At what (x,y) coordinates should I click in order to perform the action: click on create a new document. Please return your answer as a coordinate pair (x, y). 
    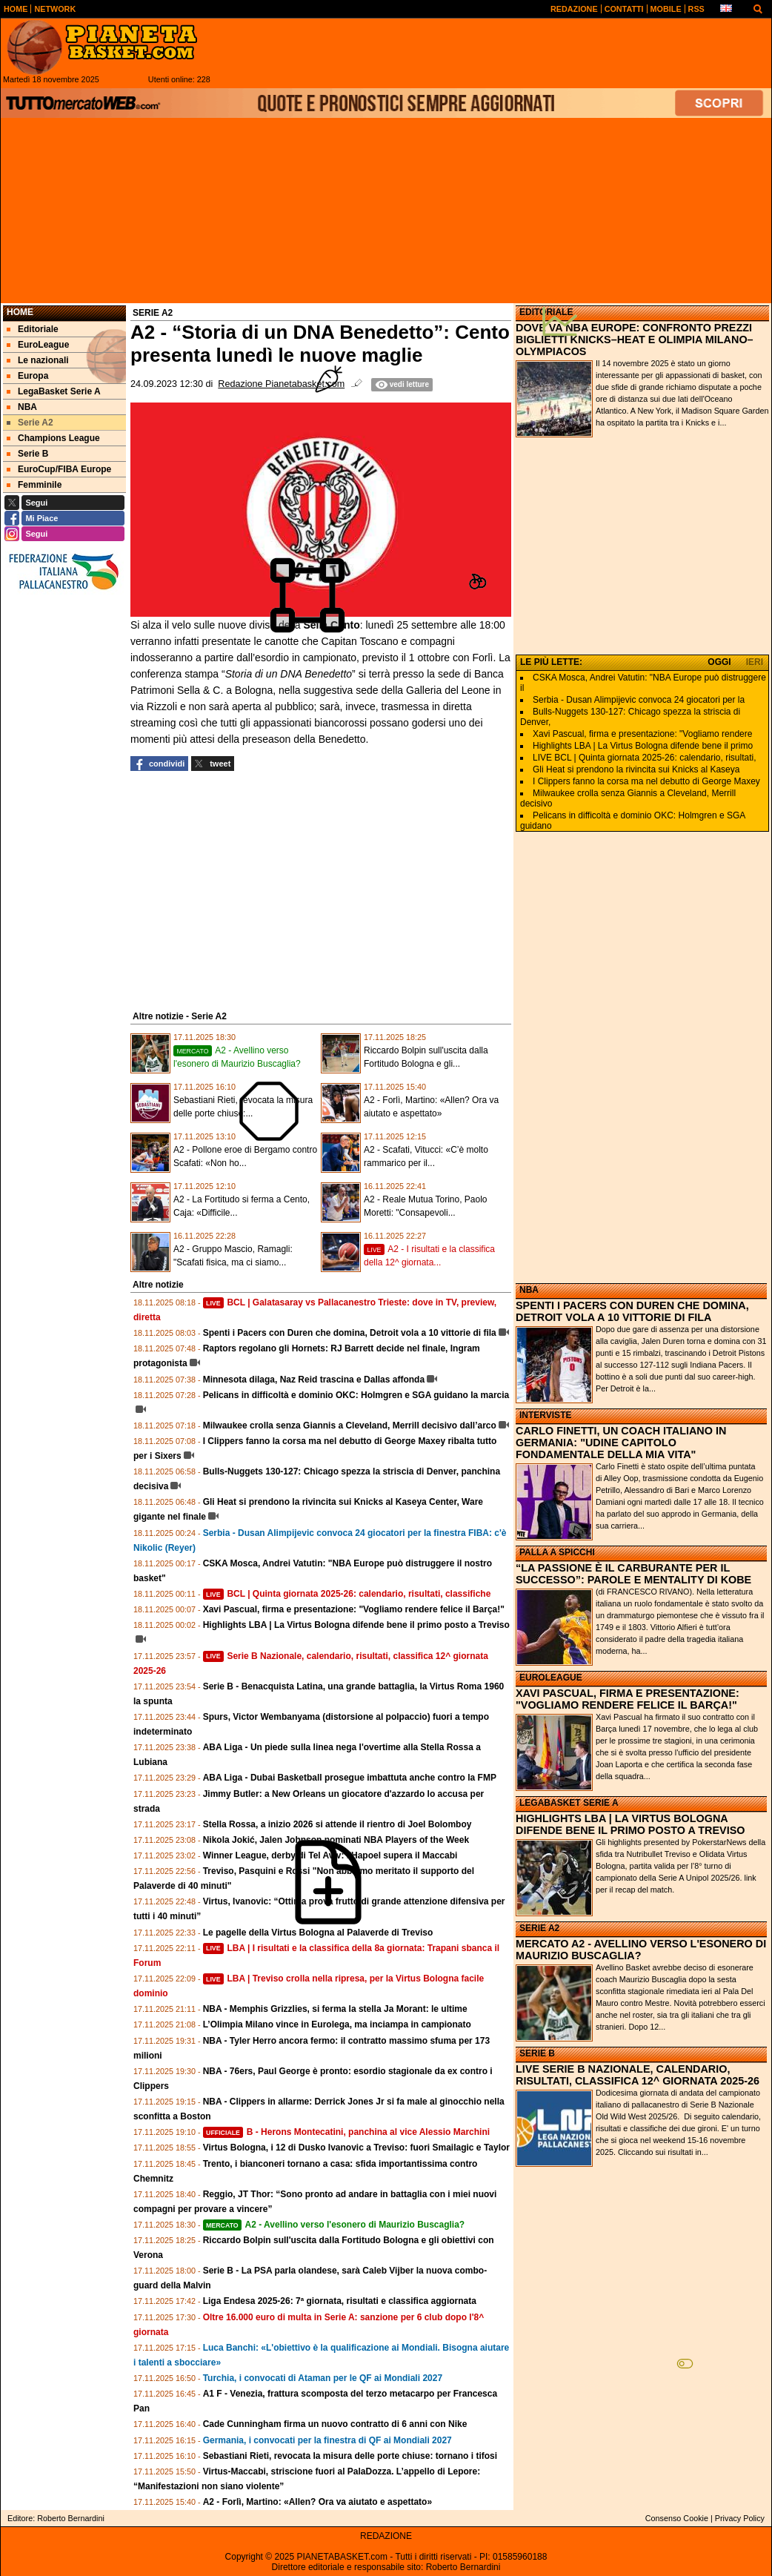
    Looking at the image, I should click on (328, 1882).